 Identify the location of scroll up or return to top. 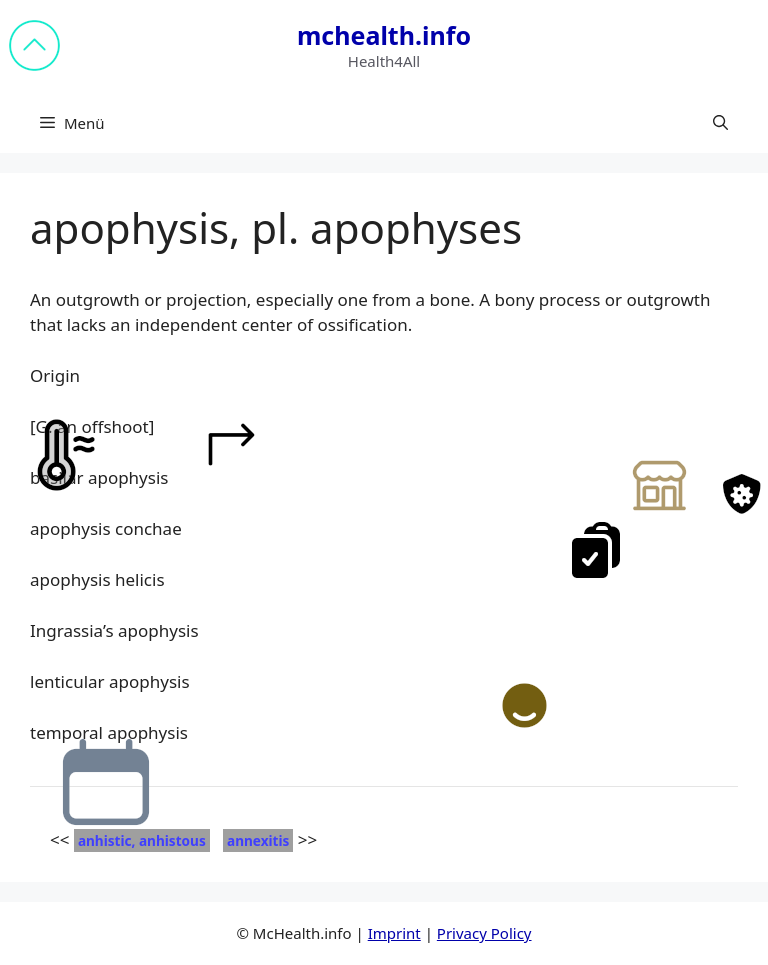
(34, 45).